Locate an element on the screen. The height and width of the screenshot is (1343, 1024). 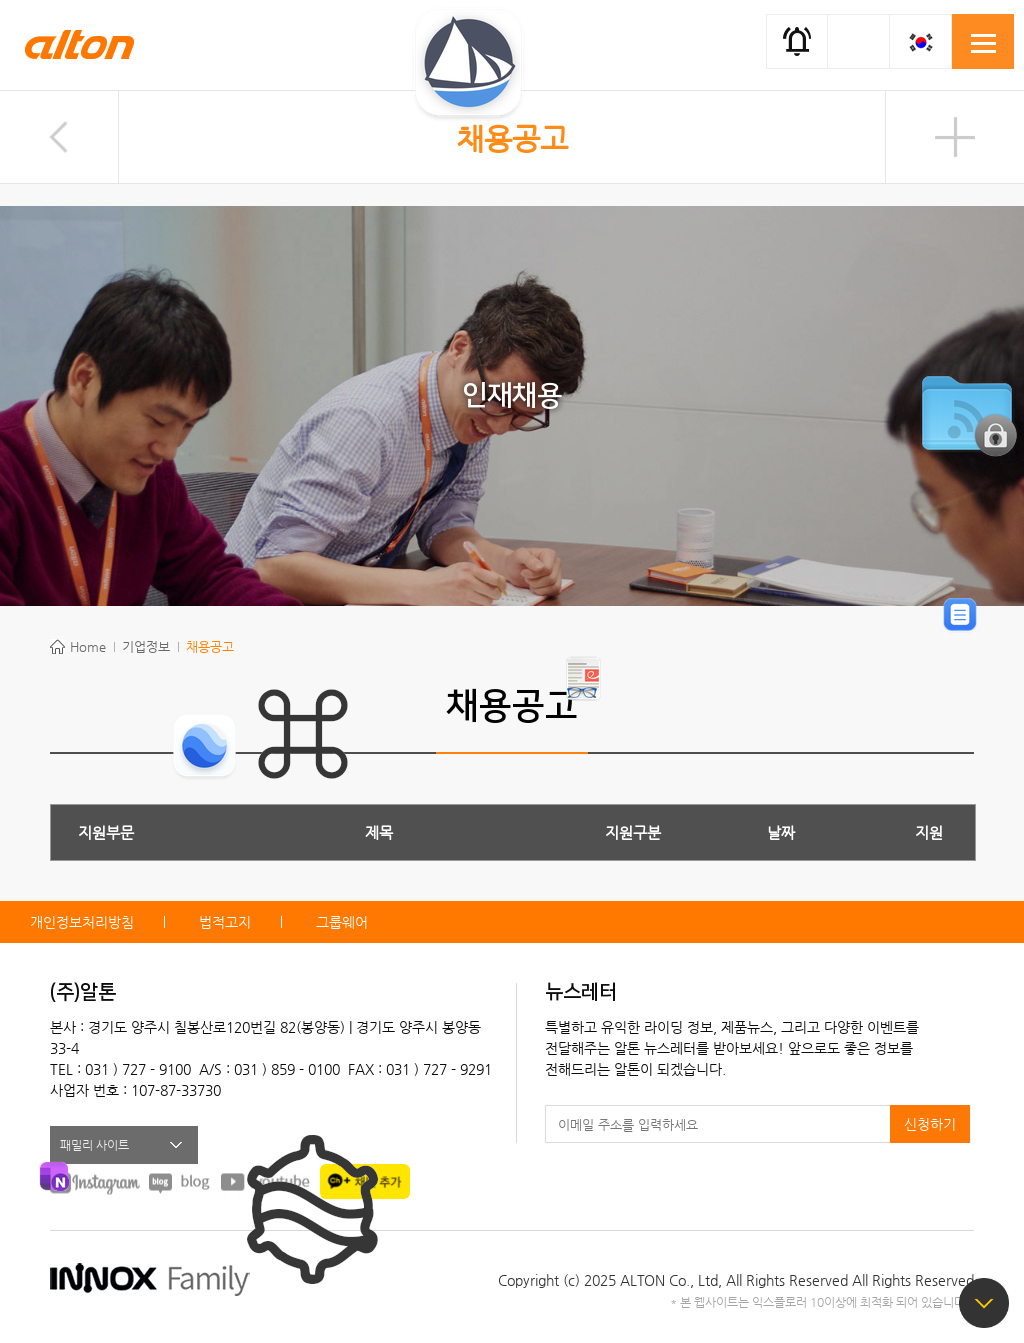
access keyboard shortcut settings is located at coordinates (303, 734).